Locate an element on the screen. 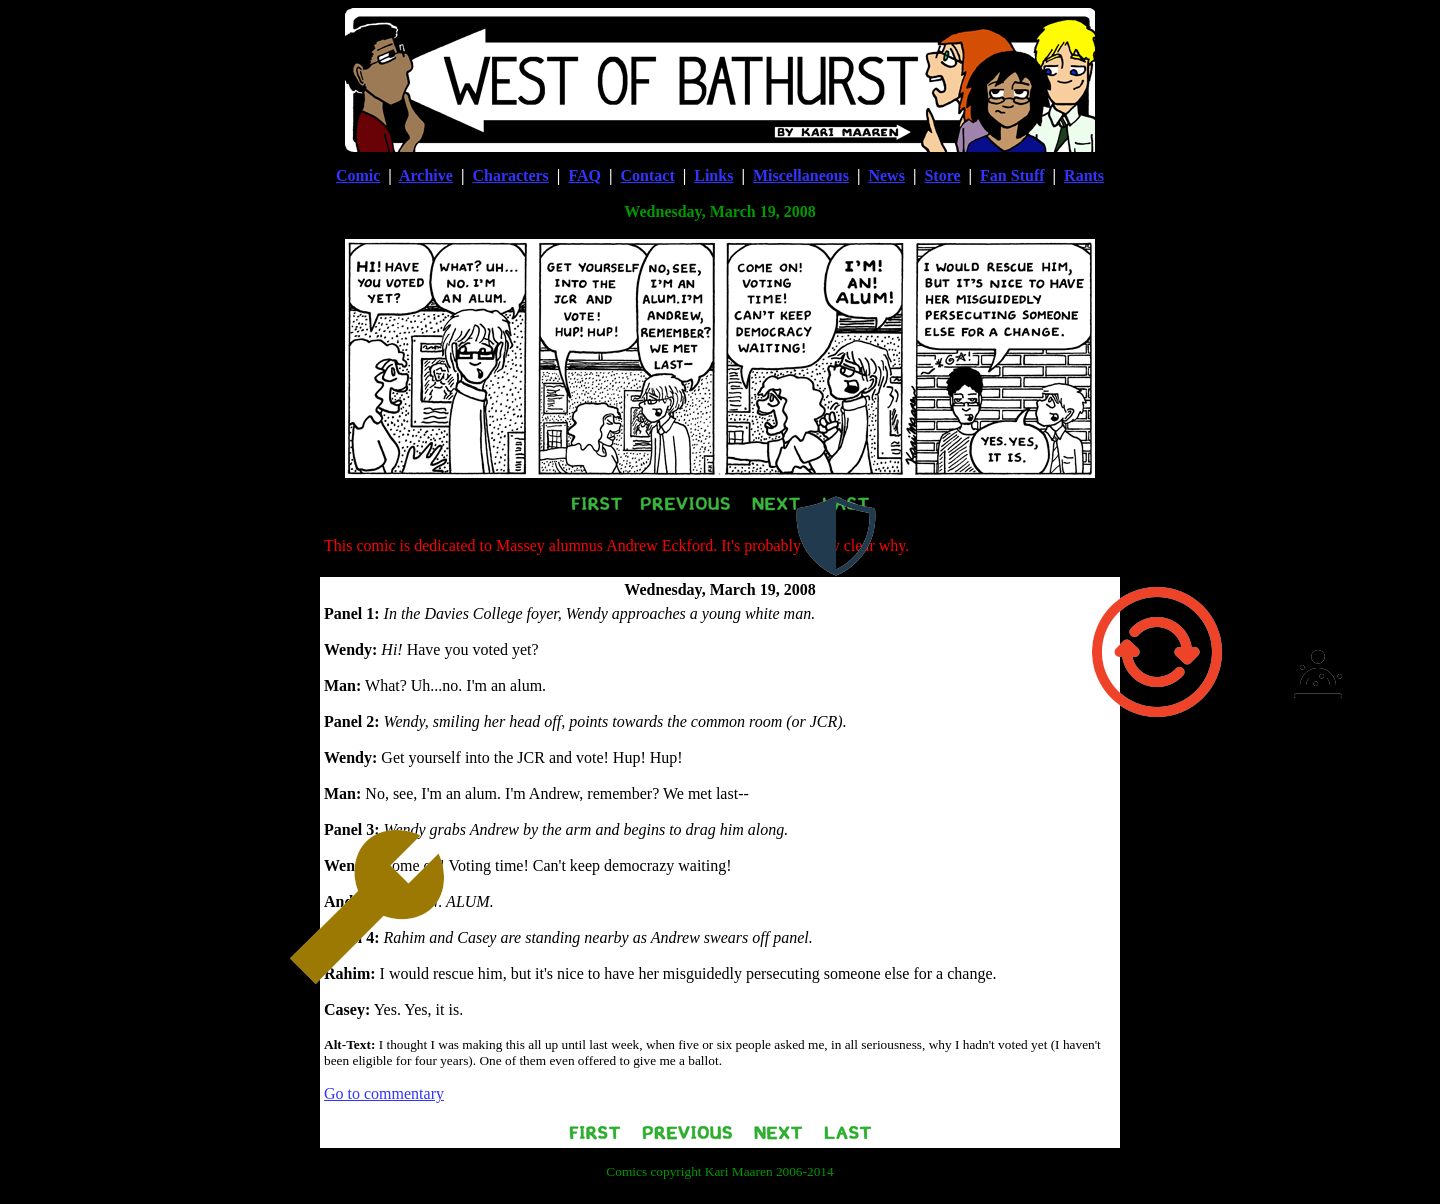 Image resolution: width=1440 pixels, height=1204 pixels. access build or configuration settings is located at coordinates (367, 907).